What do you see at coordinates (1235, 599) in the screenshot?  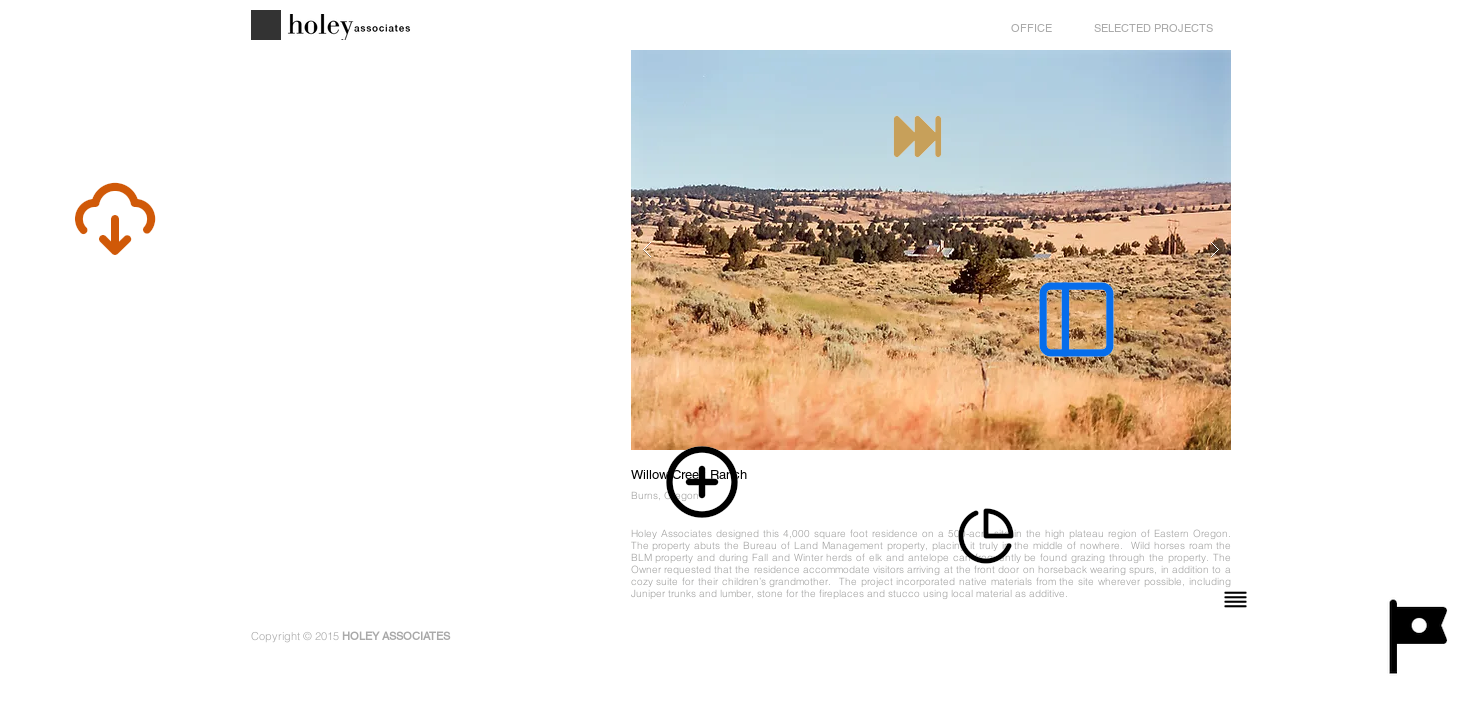 I see `justify text alignment` at bounding box center [1235, 599].